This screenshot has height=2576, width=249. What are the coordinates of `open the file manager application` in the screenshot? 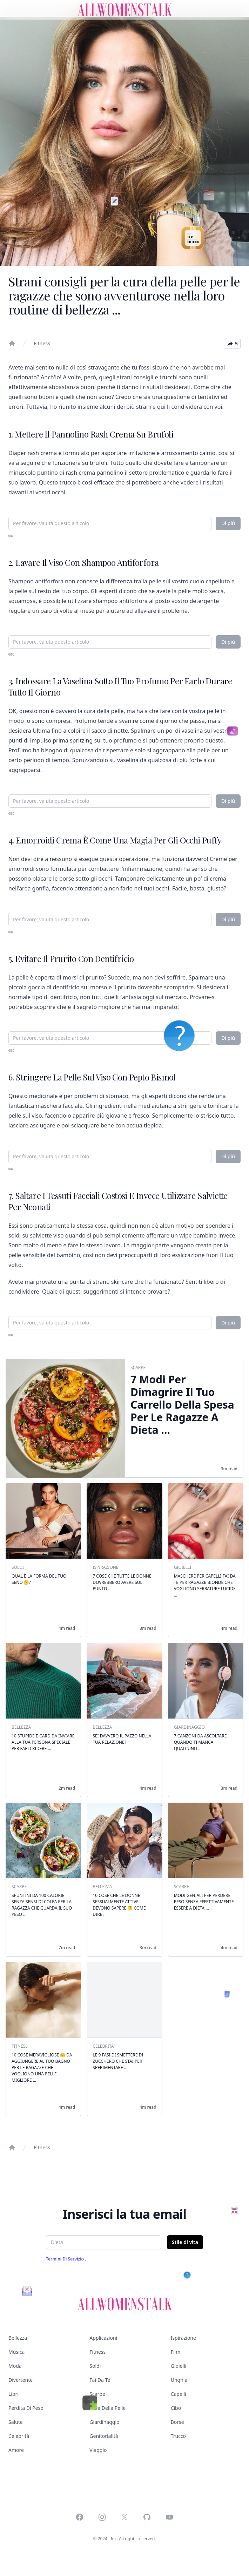 It's located at (209, 195).